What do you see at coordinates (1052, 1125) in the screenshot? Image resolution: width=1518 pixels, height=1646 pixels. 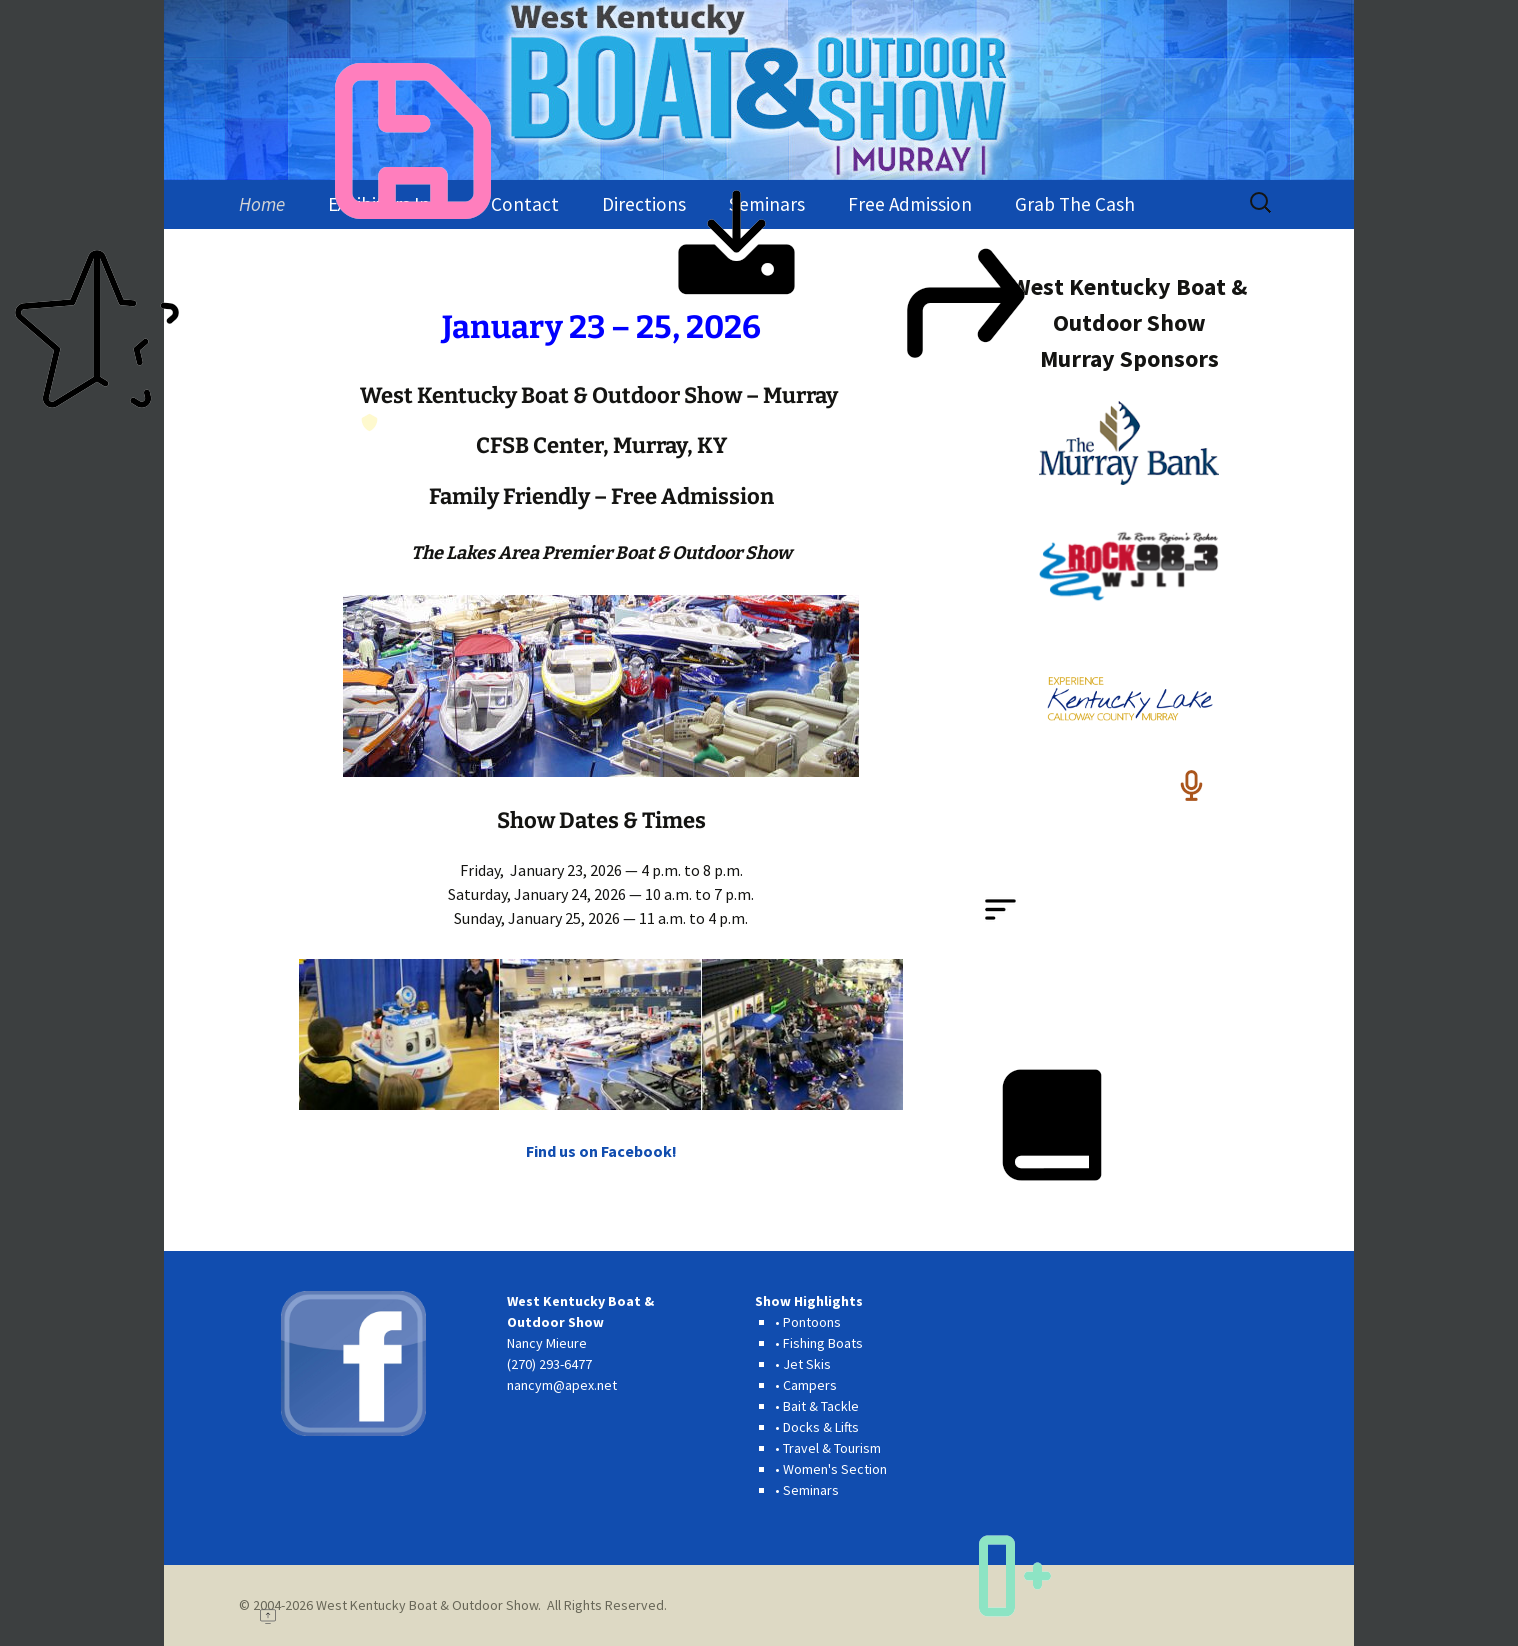 I see `open your library or reading list` at bounding box center [1052, 1125].